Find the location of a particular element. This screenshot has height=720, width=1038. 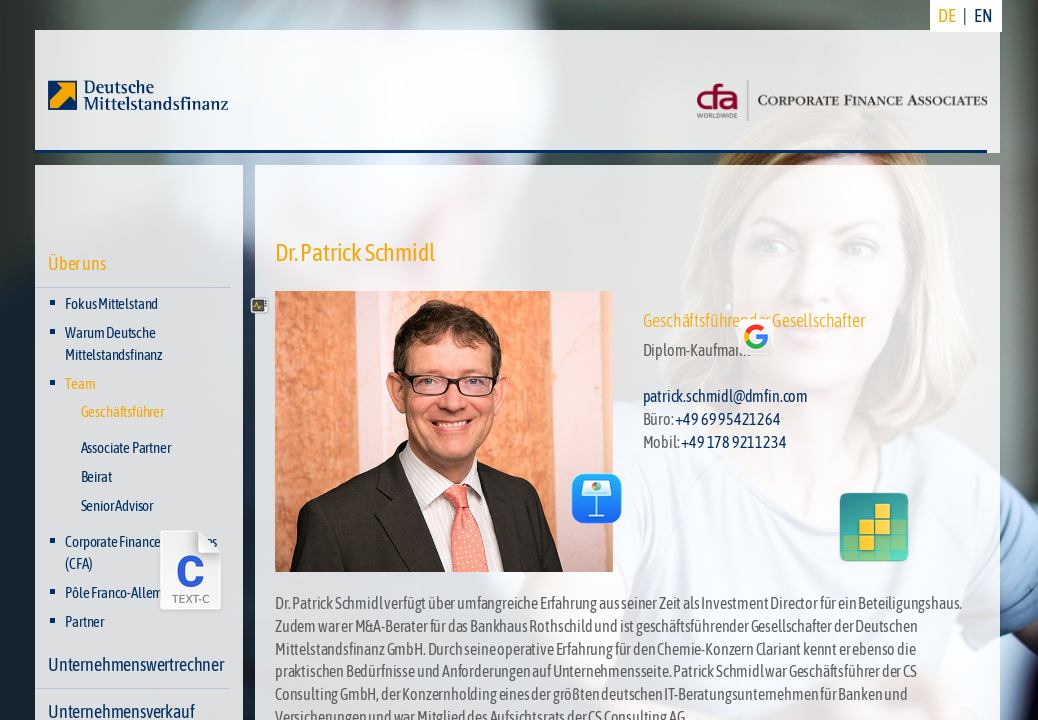

open system monitor application is located at coordinates (259, 305).